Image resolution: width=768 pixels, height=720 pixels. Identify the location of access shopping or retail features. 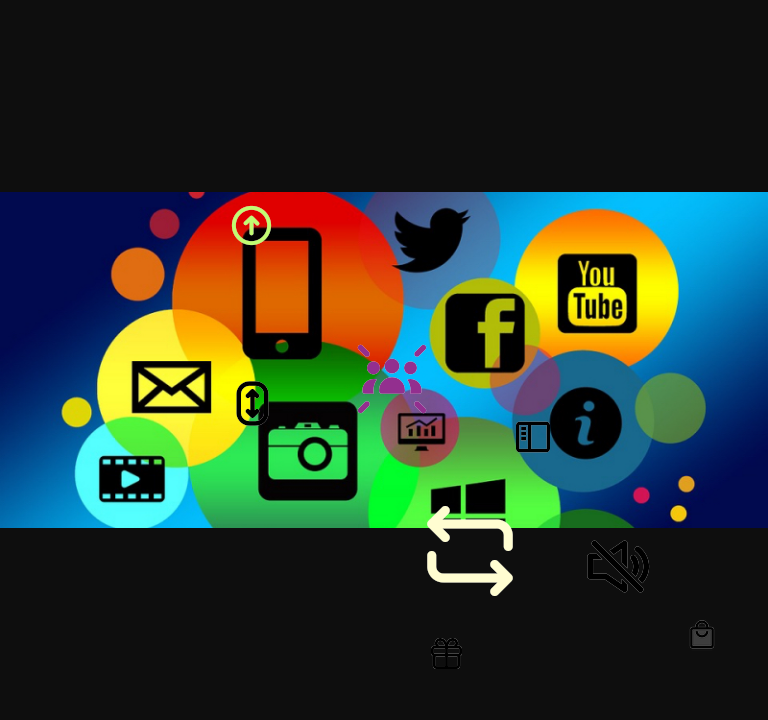
(702, 635).